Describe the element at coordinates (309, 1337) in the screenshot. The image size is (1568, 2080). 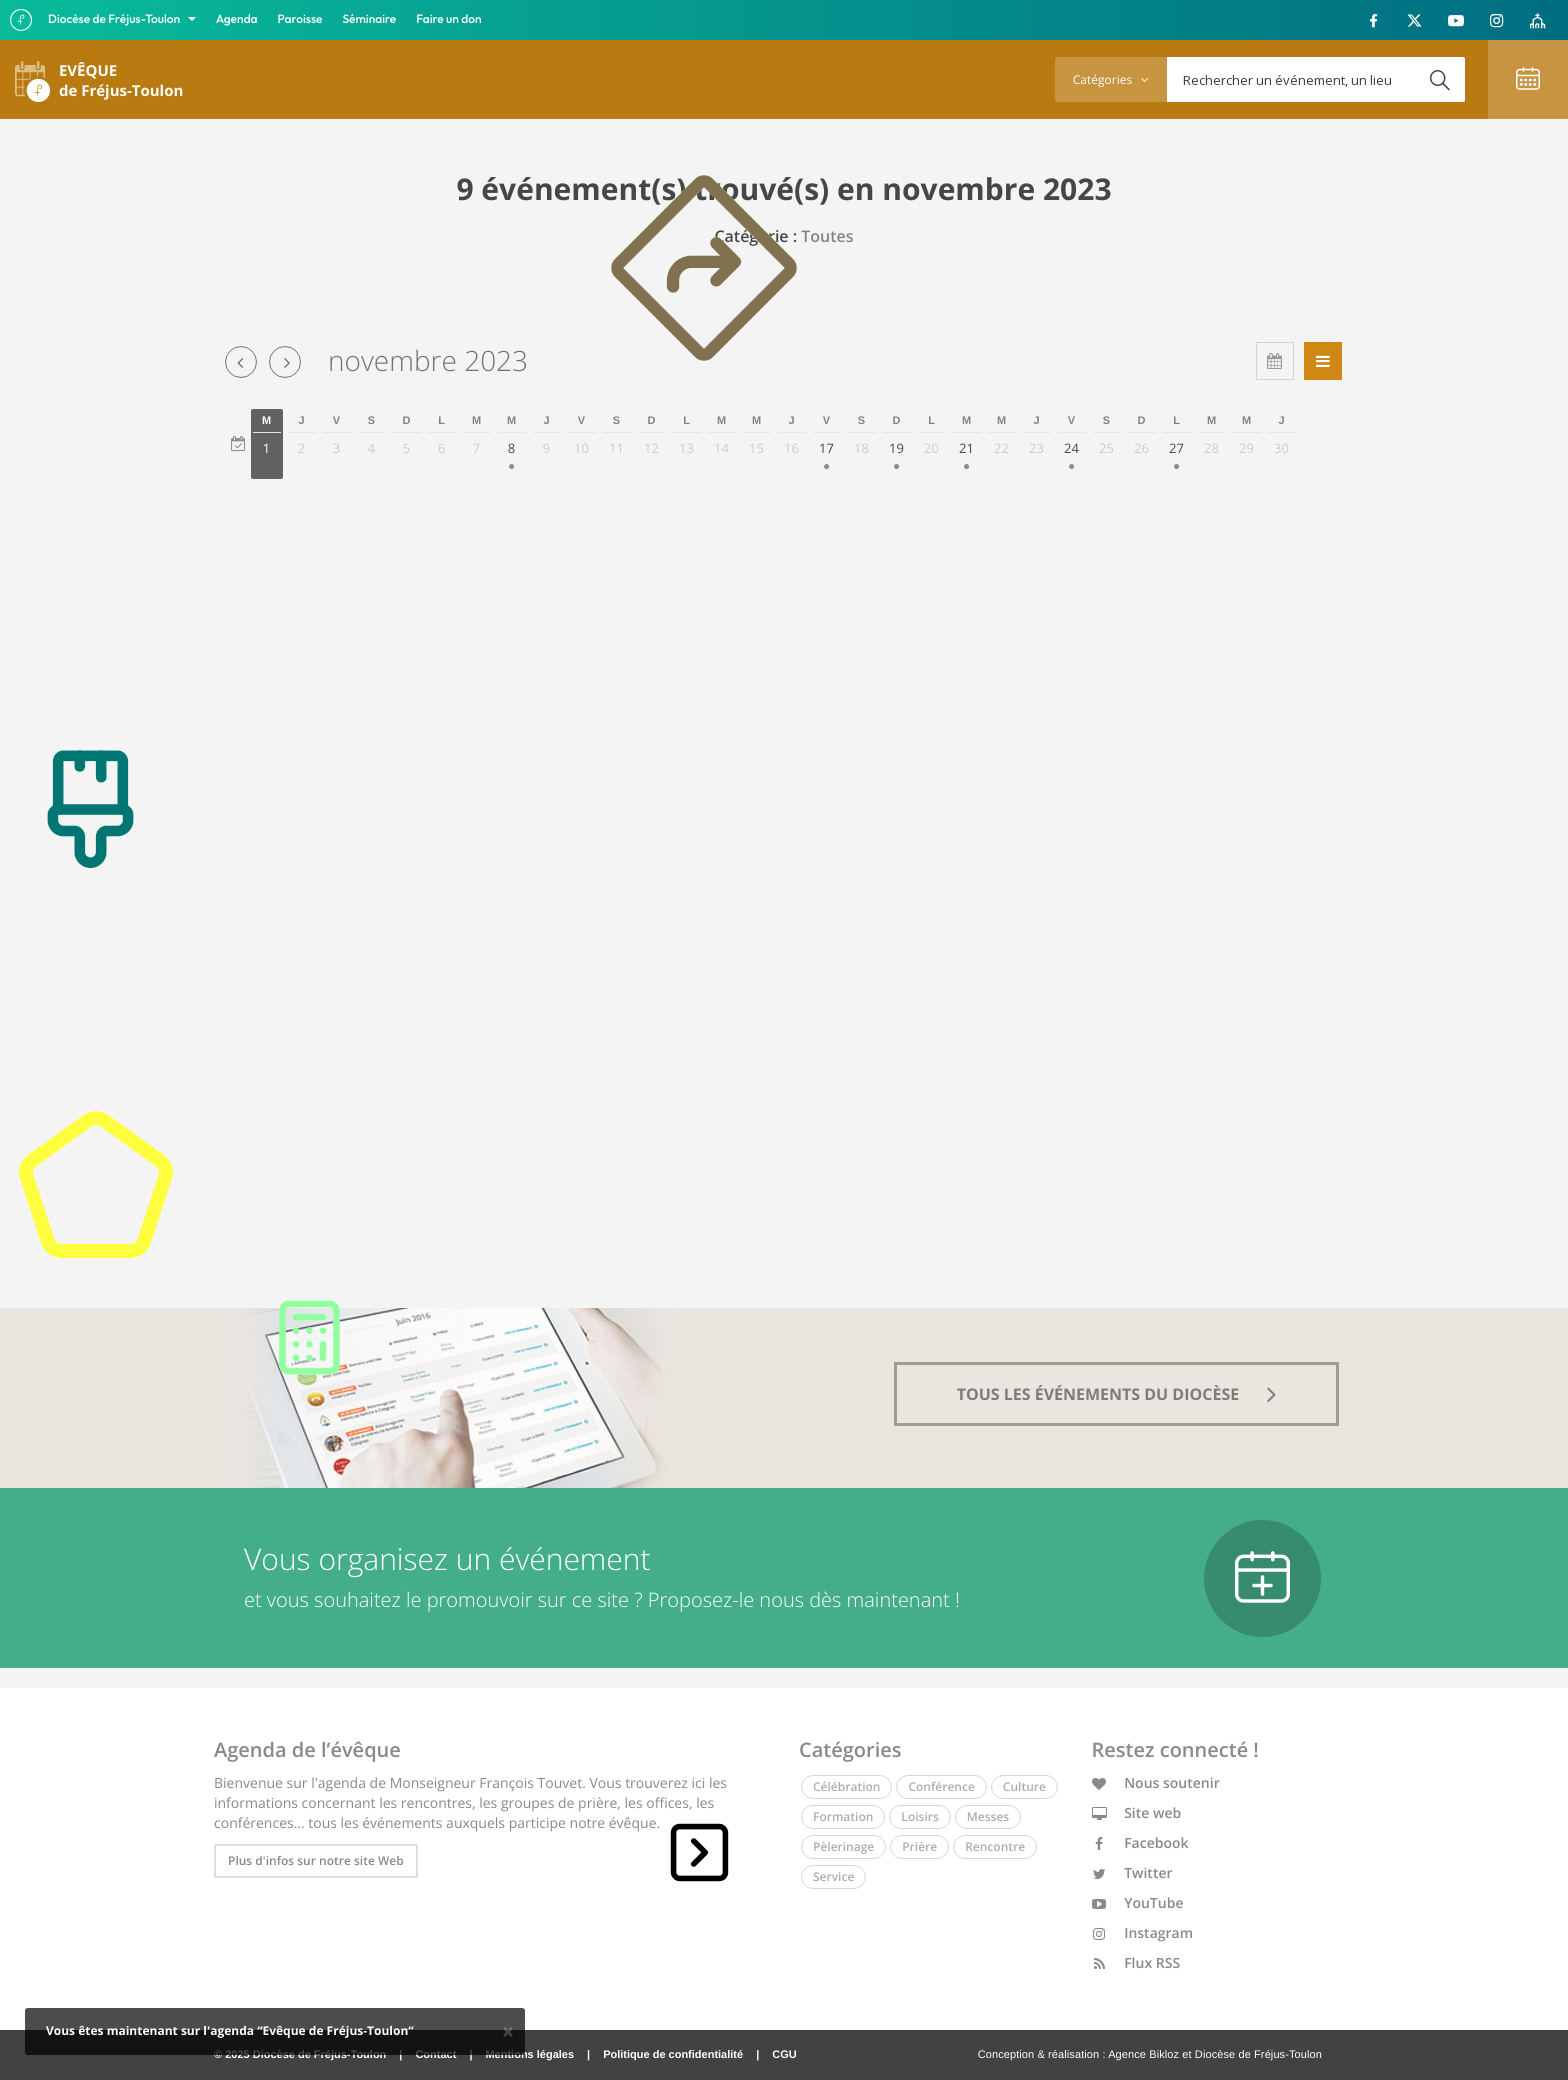
I see `open the calculator app` at that location.